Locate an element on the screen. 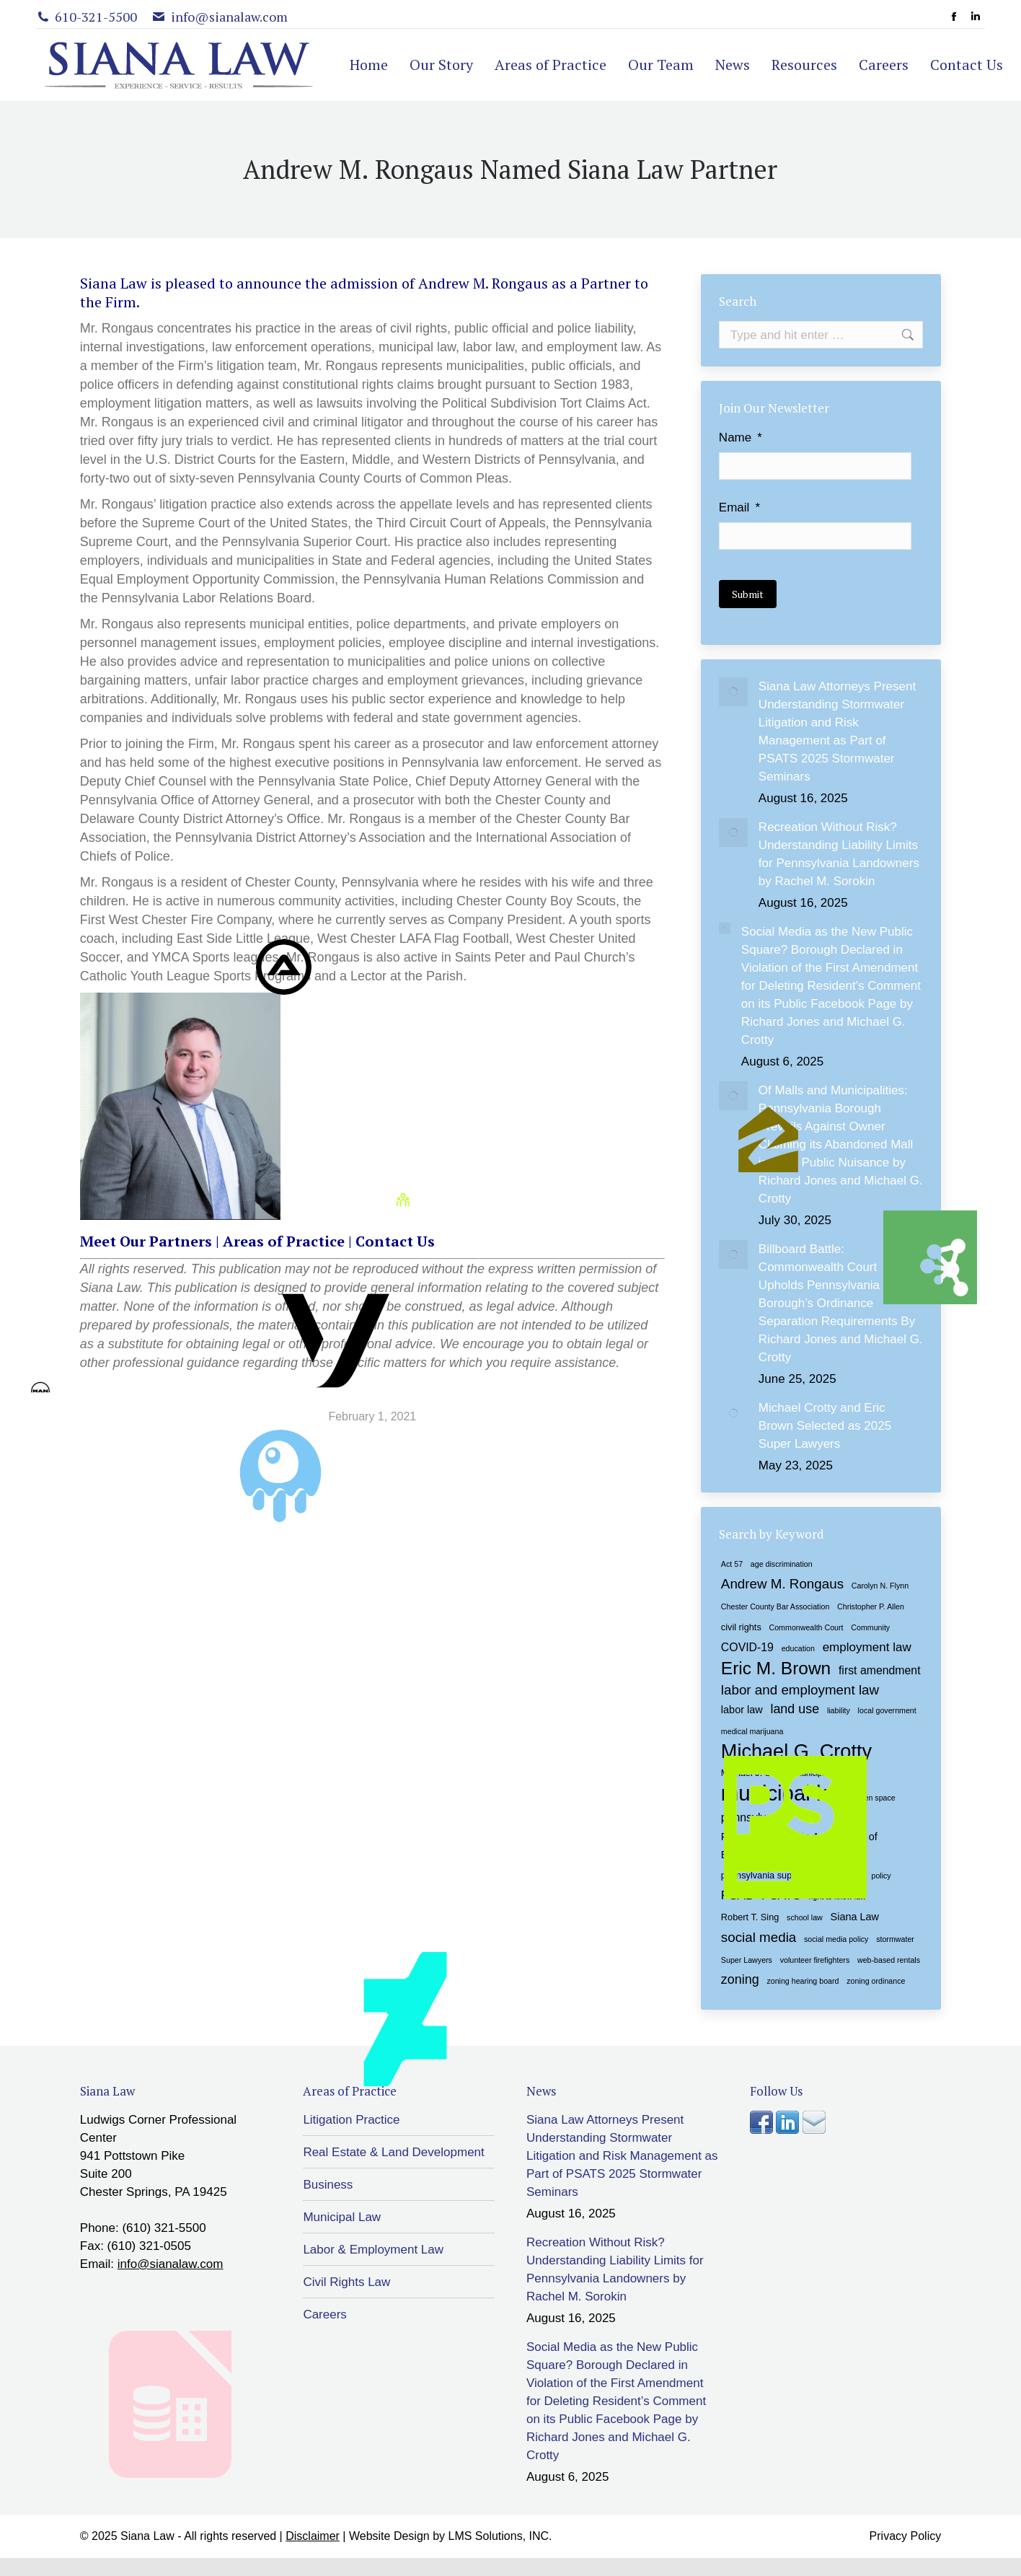 The width and height of the screenshot is (1021, 2576). MAN truck and bus company logo is located at coordinates (40, 1387).